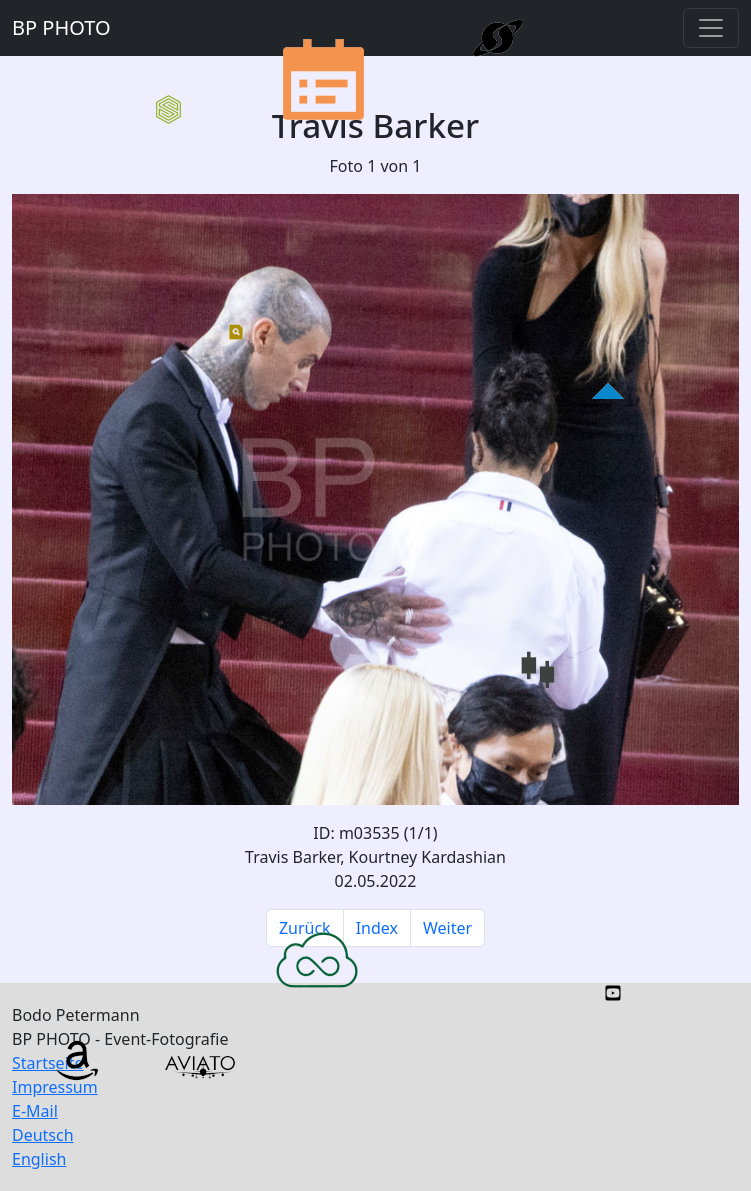 Image resolution: width=751 pixels, height=1191 pixels. I want to click on expand or show more content above, so click(608, 391).